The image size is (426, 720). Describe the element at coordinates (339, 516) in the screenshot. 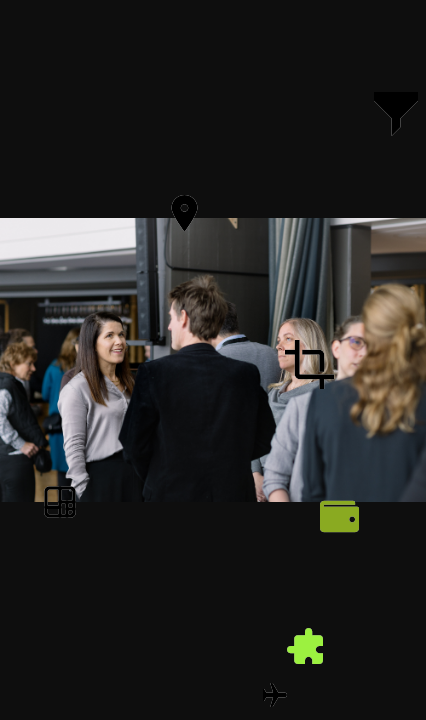

I see `access your wallet or payment methods` at that location.